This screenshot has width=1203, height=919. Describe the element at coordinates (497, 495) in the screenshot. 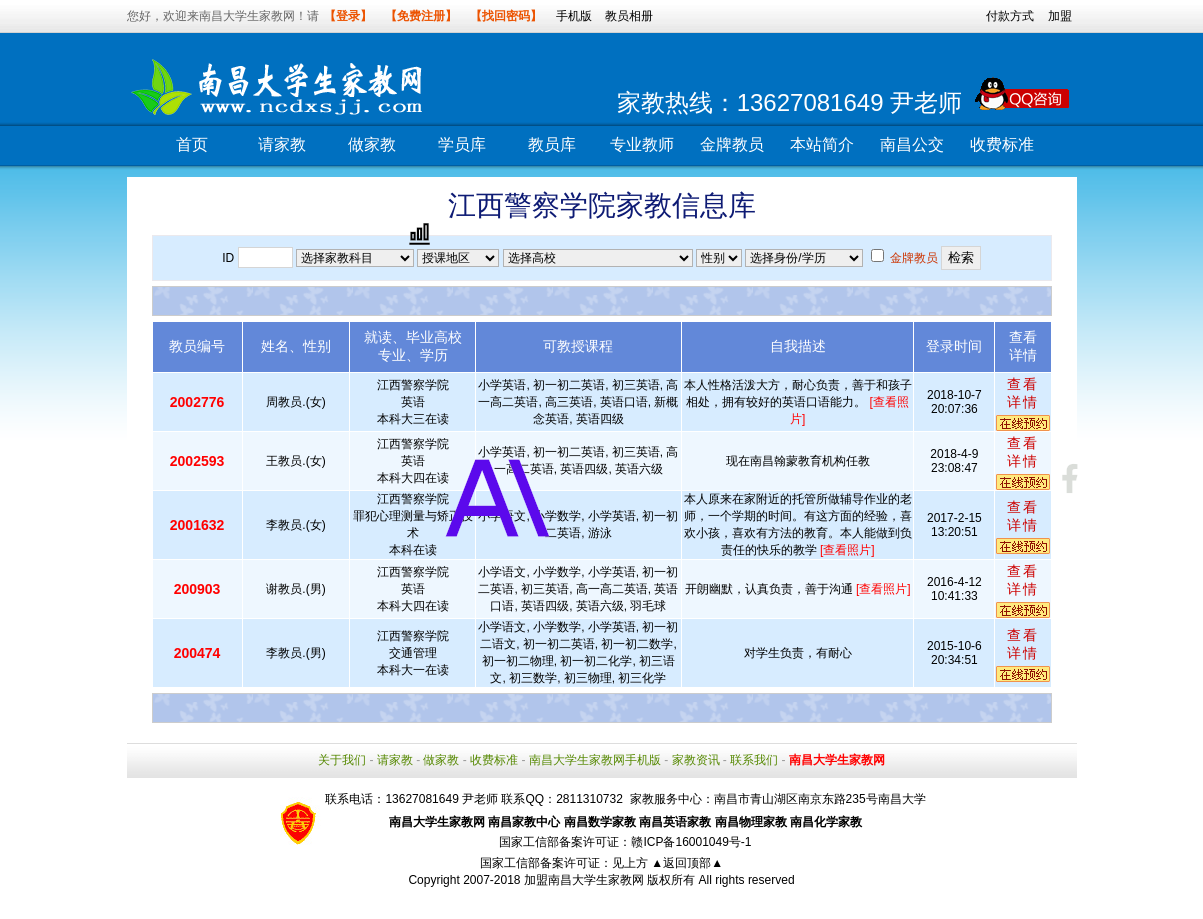

I see `anthropic company logo` at that location.